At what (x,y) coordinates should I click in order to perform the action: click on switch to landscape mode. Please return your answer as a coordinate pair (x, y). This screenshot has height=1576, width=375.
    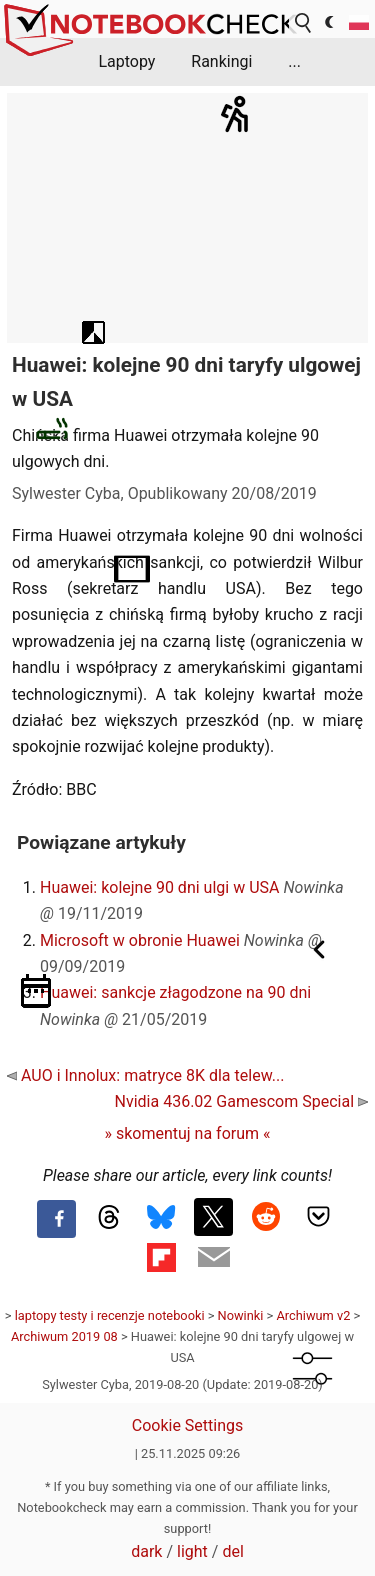
    Looking at the image, I should click on (132, 569).